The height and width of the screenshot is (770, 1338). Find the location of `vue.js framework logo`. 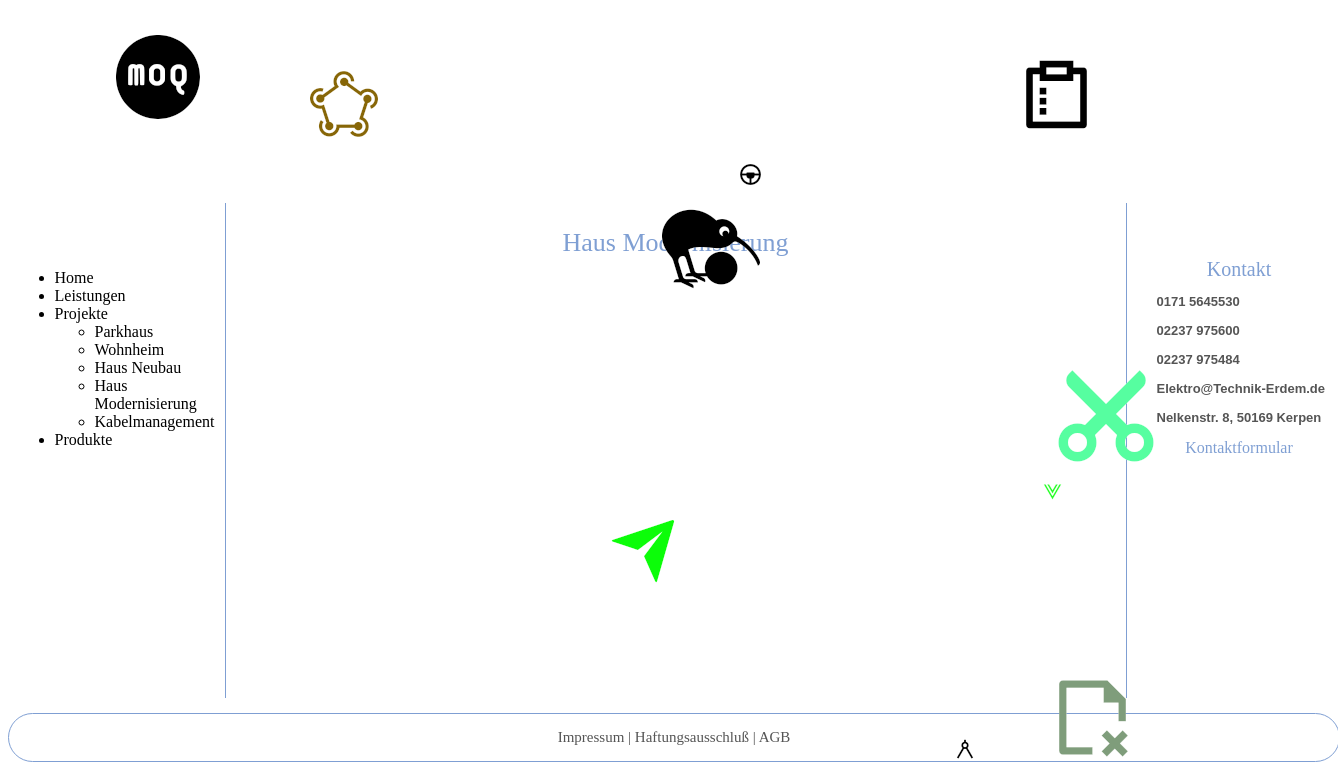

vue.js framework logo is located at coordinates (1052, 491).